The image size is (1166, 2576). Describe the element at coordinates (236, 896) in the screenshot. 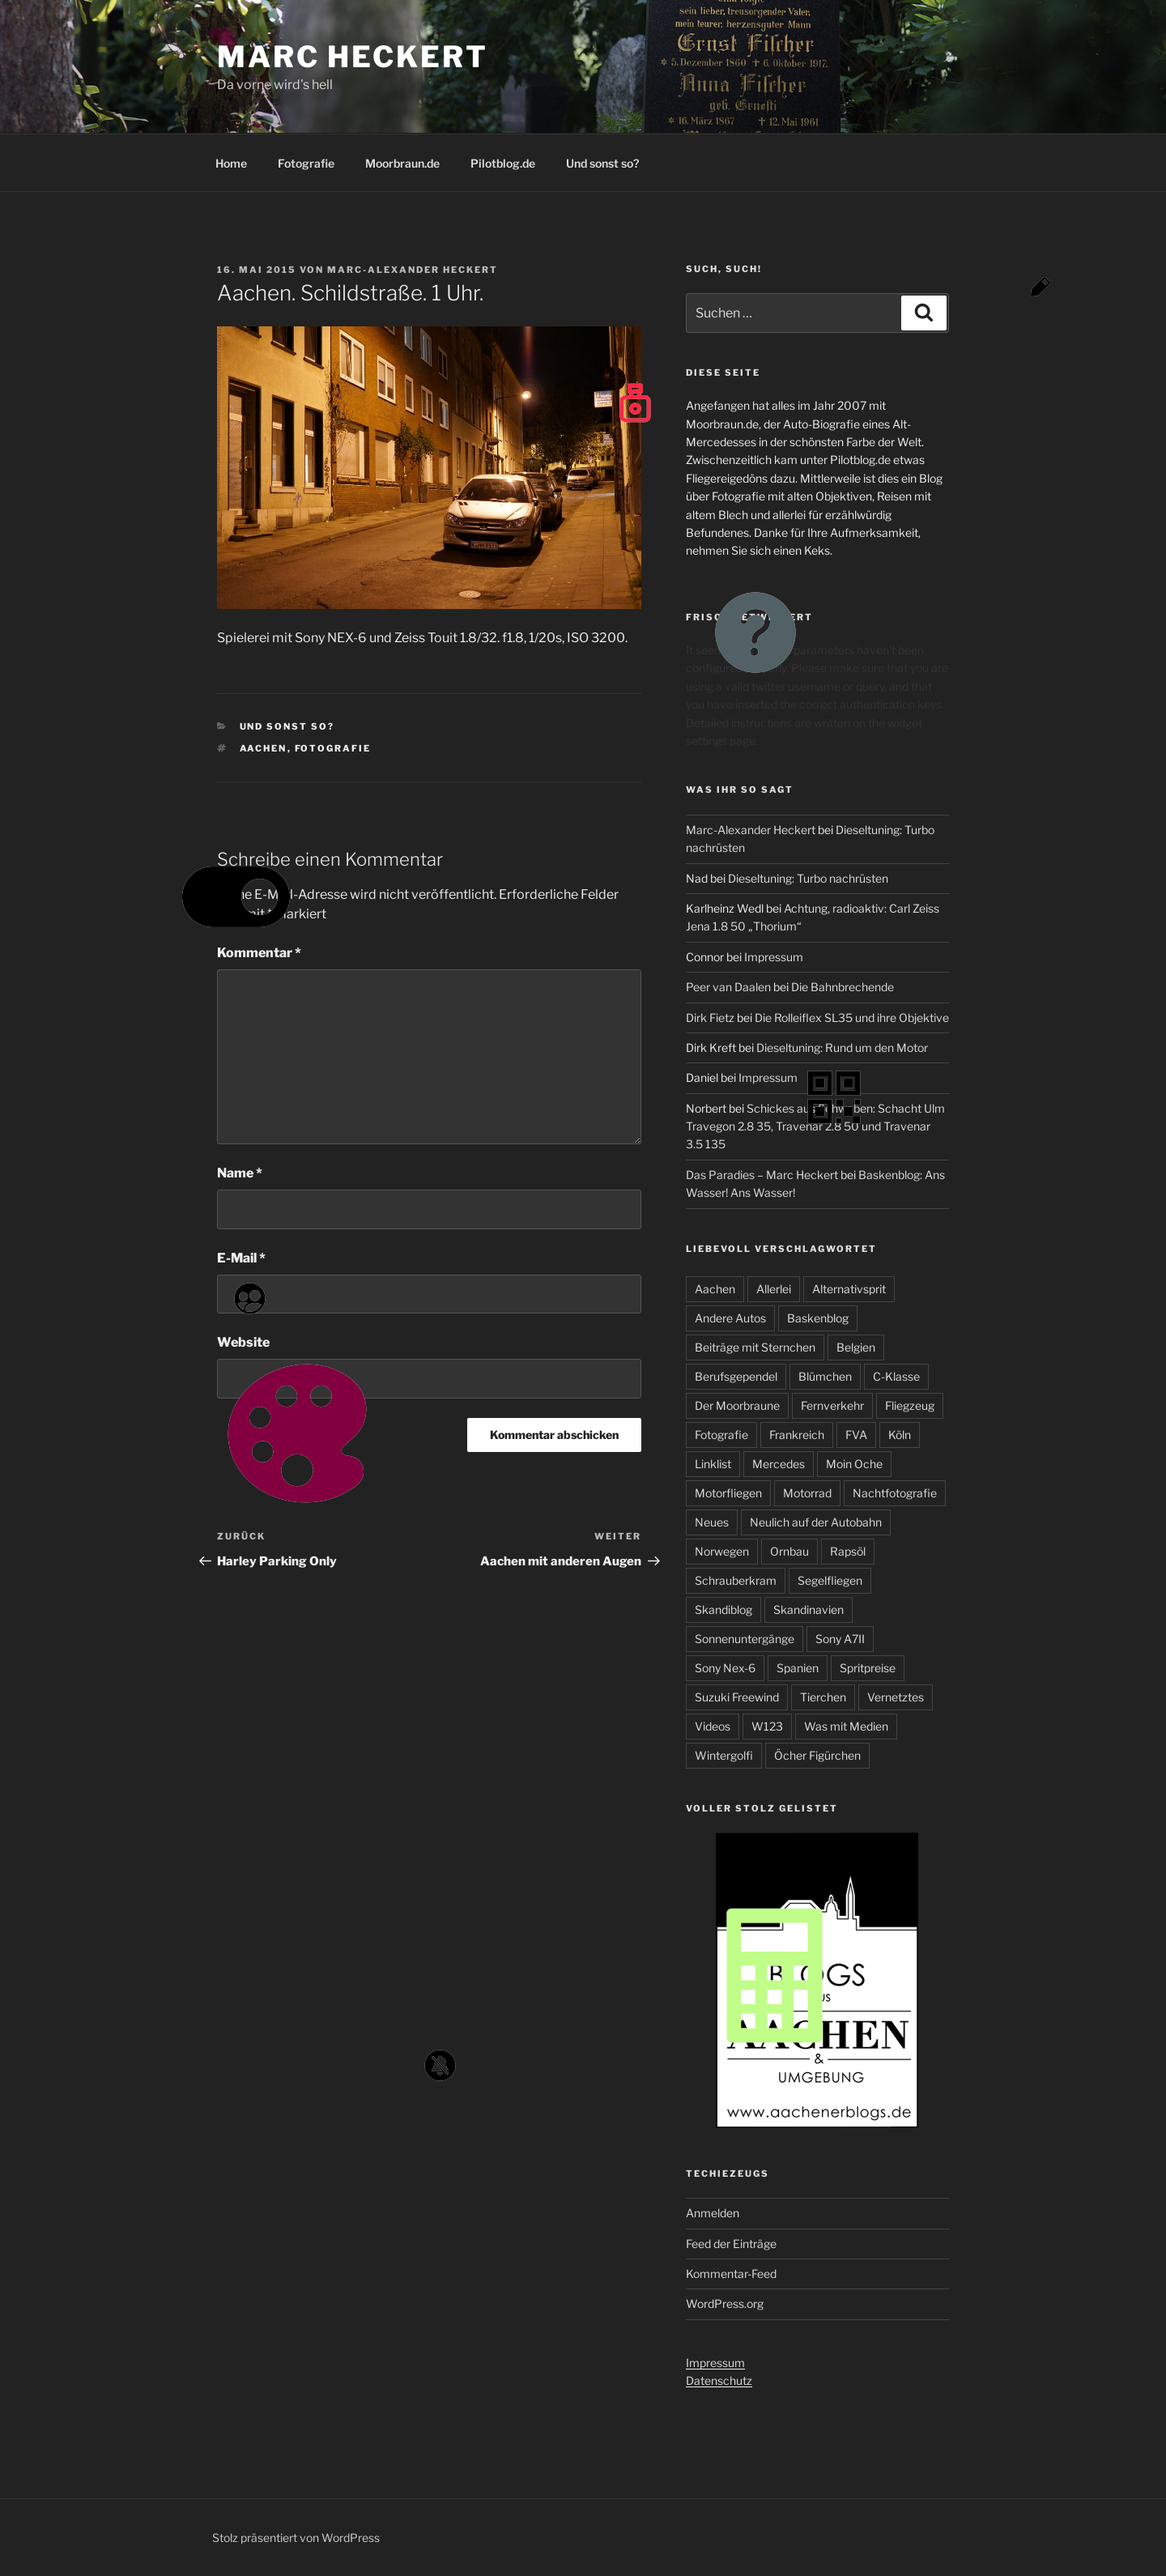

I see `toggle a setting on or off` at that location.